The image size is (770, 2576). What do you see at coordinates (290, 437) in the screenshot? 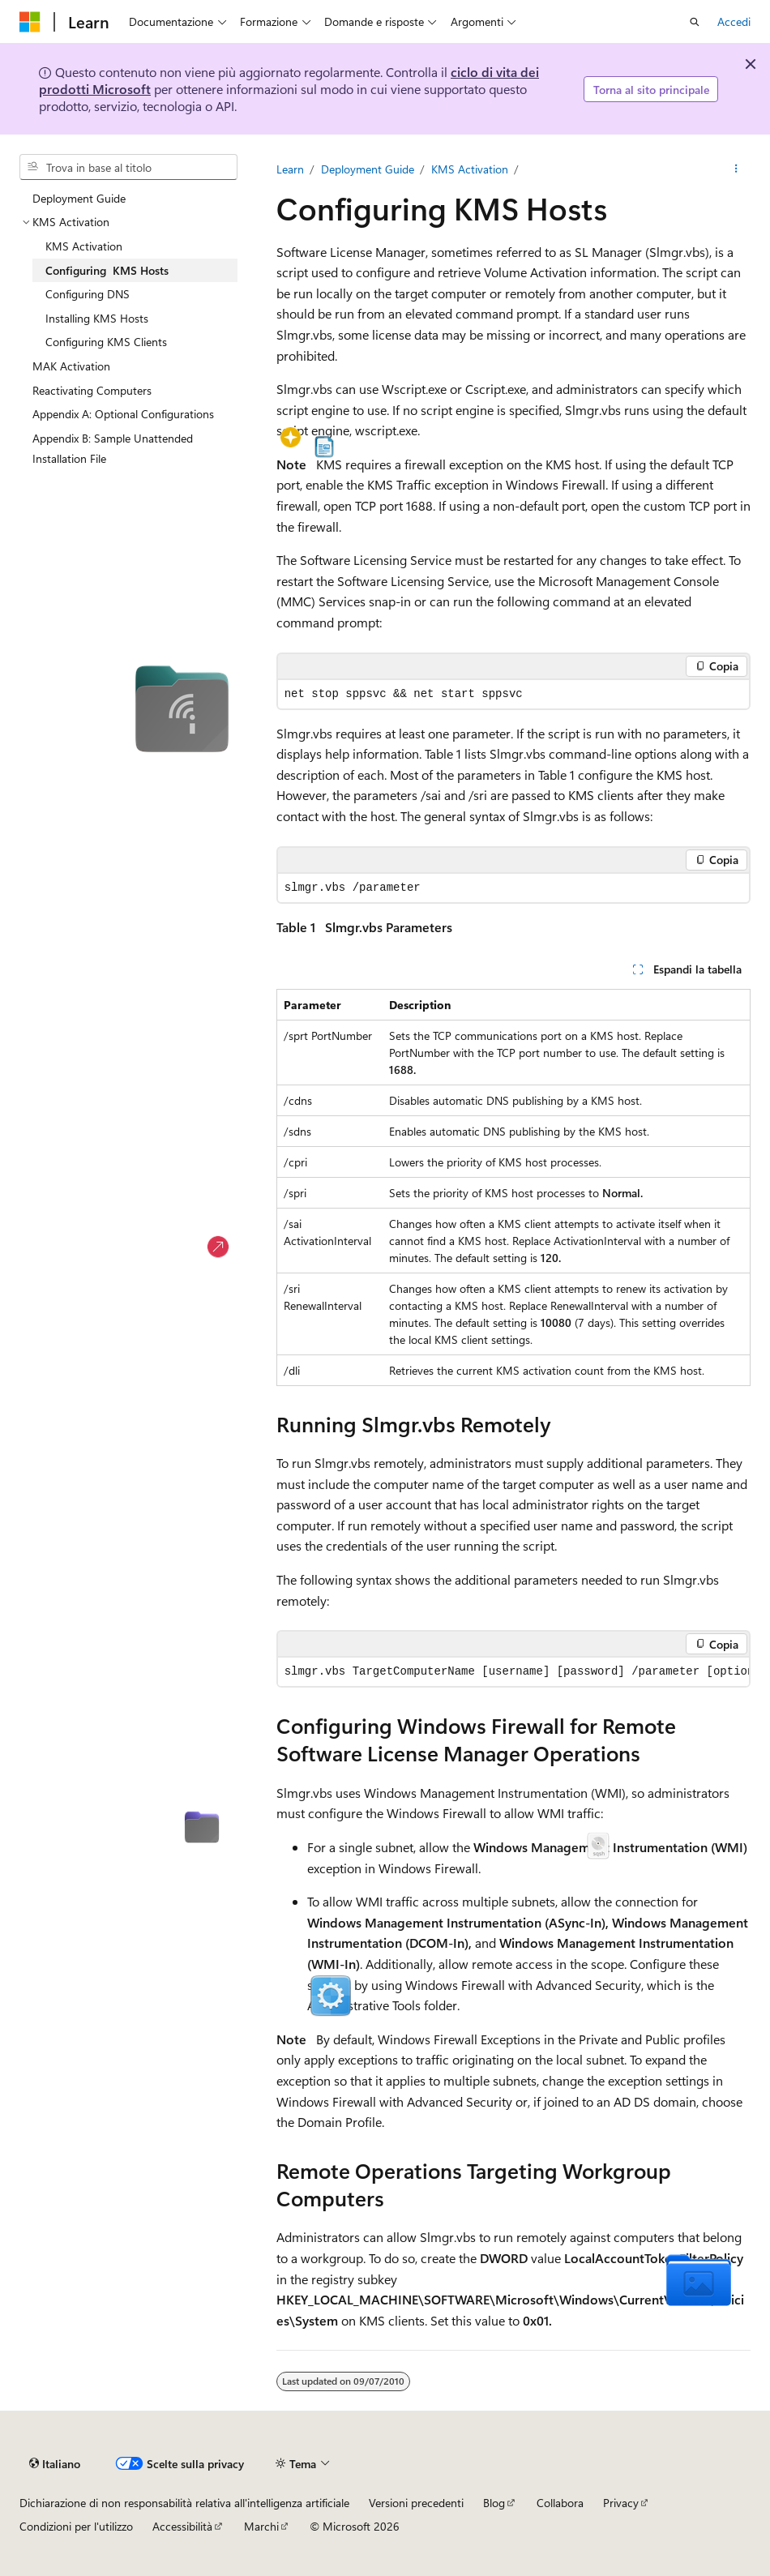
I see `mark a bluetooth device as trusted` at bounding box center [290, 437].